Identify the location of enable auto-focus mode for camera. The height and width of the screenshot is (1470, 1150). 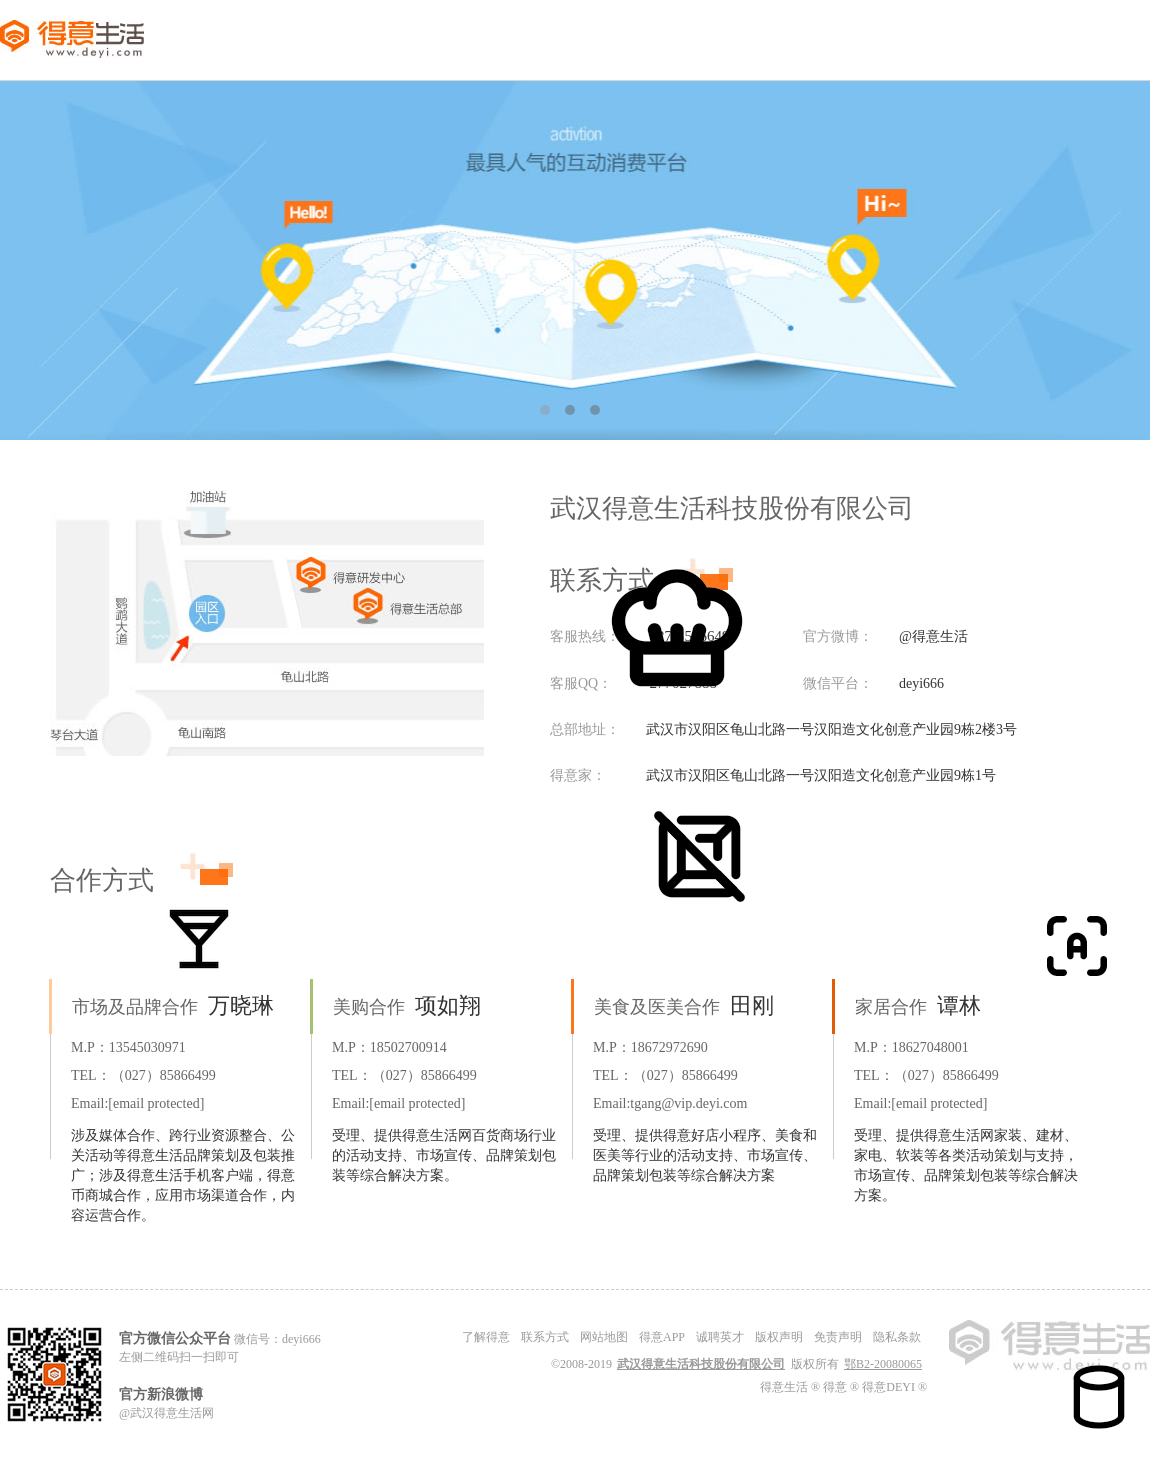
(1077, 946).